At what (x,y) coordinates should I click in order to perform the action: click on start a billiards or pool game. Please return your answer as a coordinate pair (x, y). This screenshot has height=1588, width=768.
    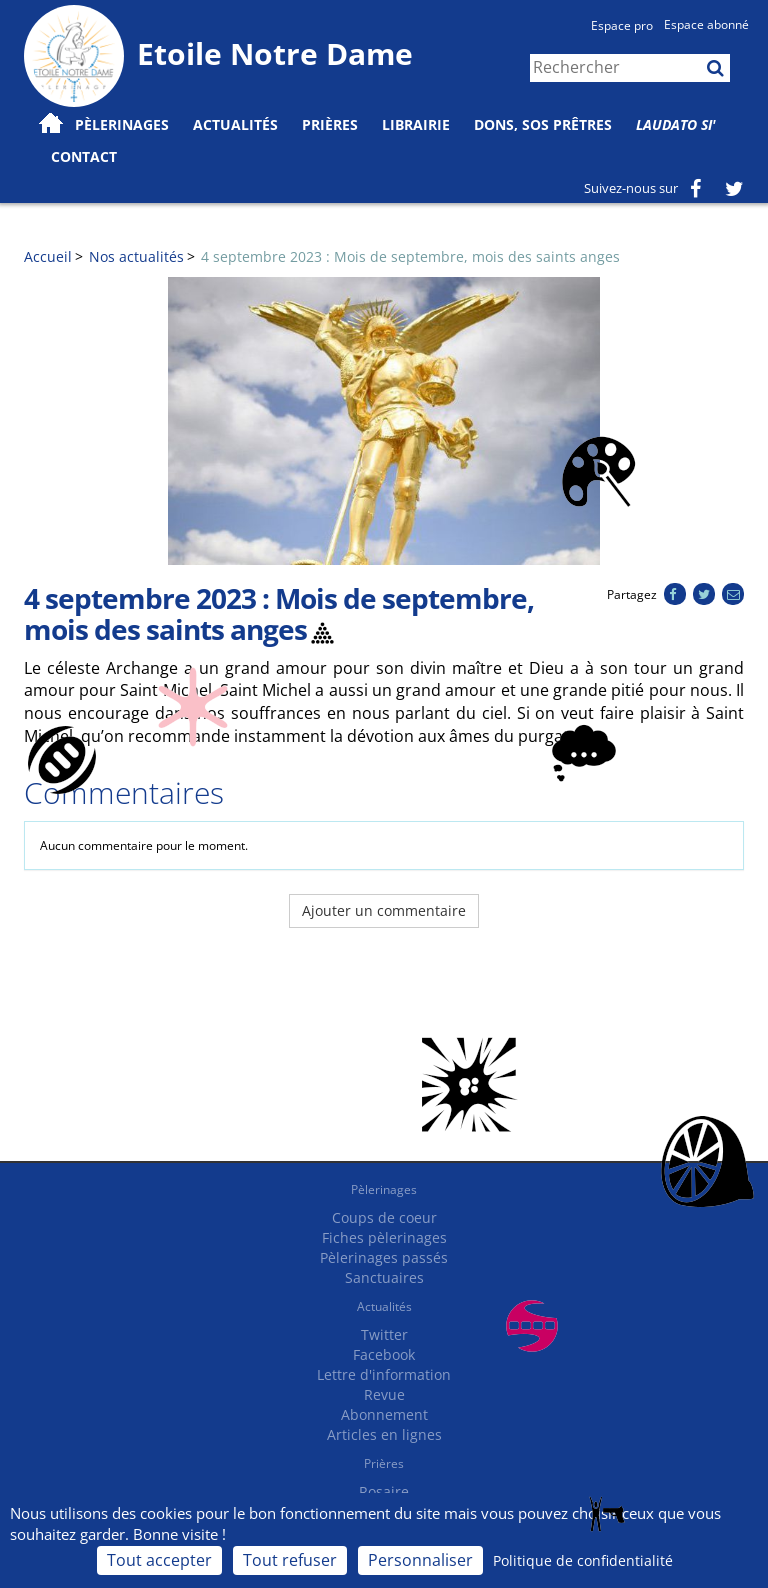
    Looking at the image, I should click on (322, 632).